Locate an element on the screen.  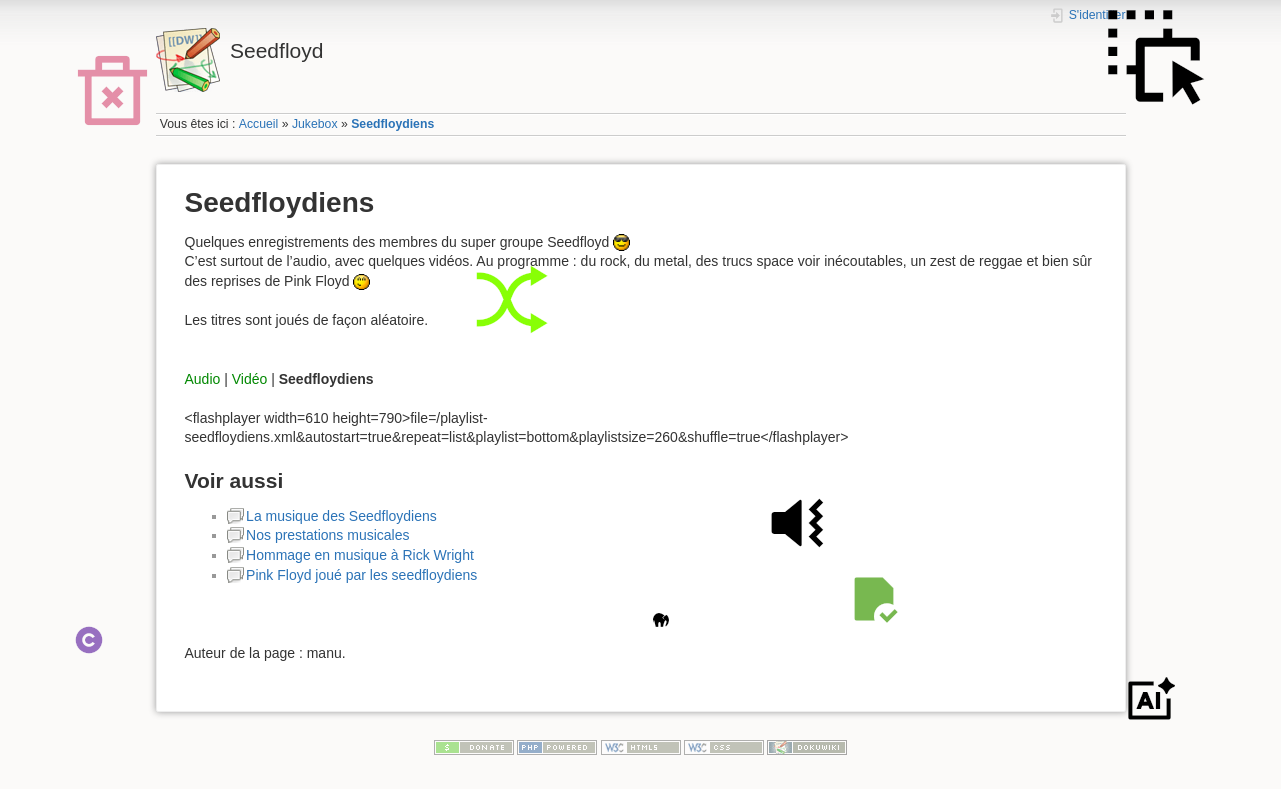
drag and drop to rearrange items is located at coordinates (1154, 56).